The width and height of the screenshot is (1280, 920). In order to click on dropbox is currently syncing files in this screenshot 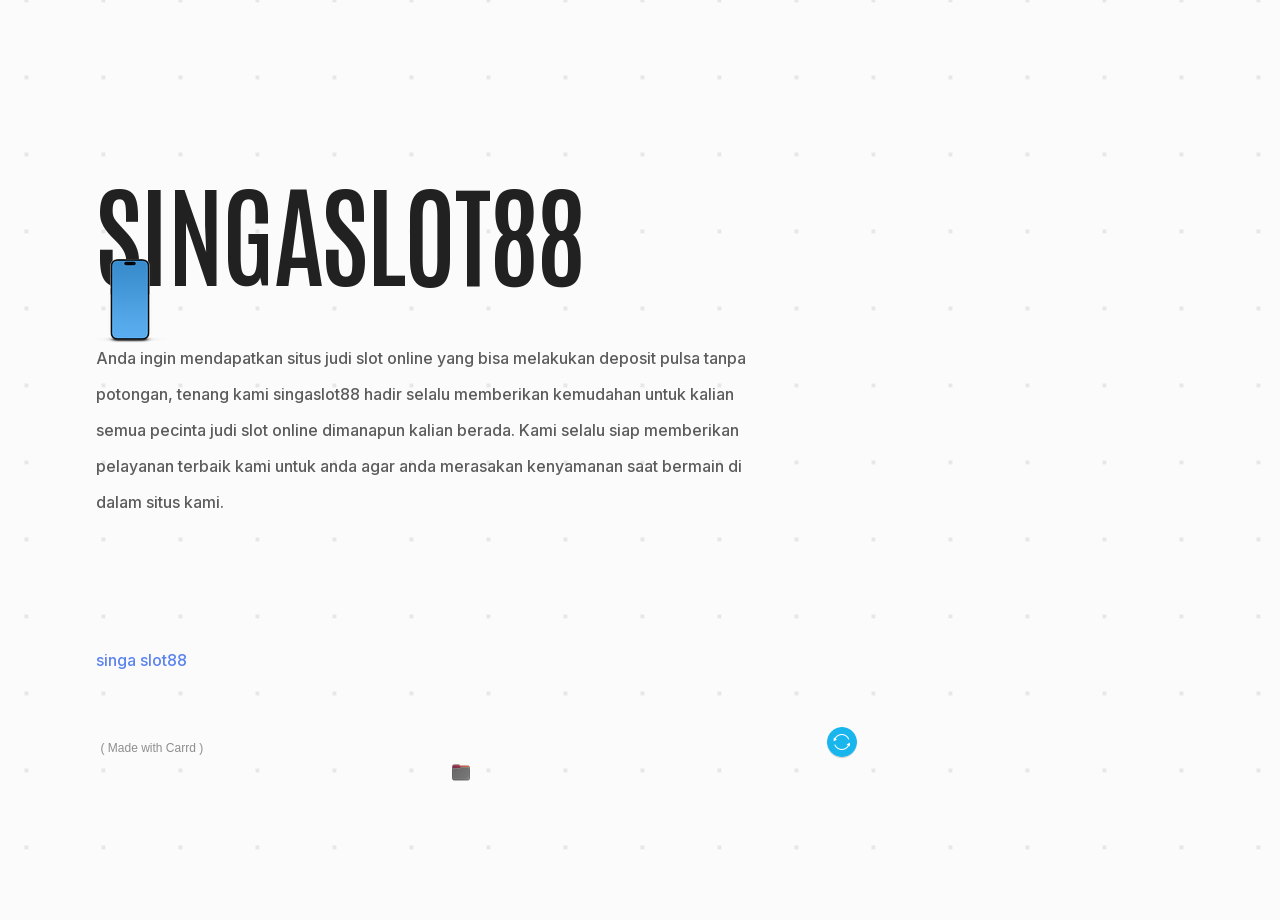, I will do `click(842, 742)`.